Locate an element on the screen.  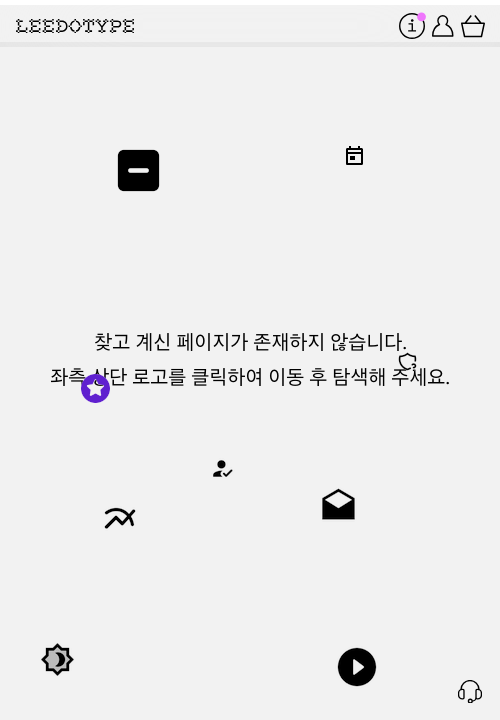
access security help or FAQ is located at coordinates (407, 361).